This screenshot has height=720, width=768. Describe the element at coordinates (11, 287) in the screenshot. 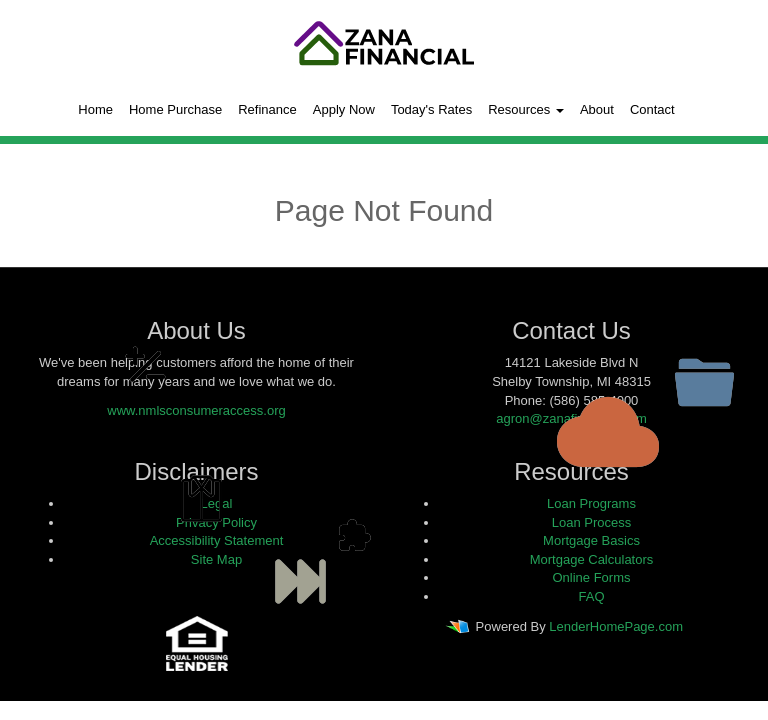

I see `remove video from playback queue` at that location.